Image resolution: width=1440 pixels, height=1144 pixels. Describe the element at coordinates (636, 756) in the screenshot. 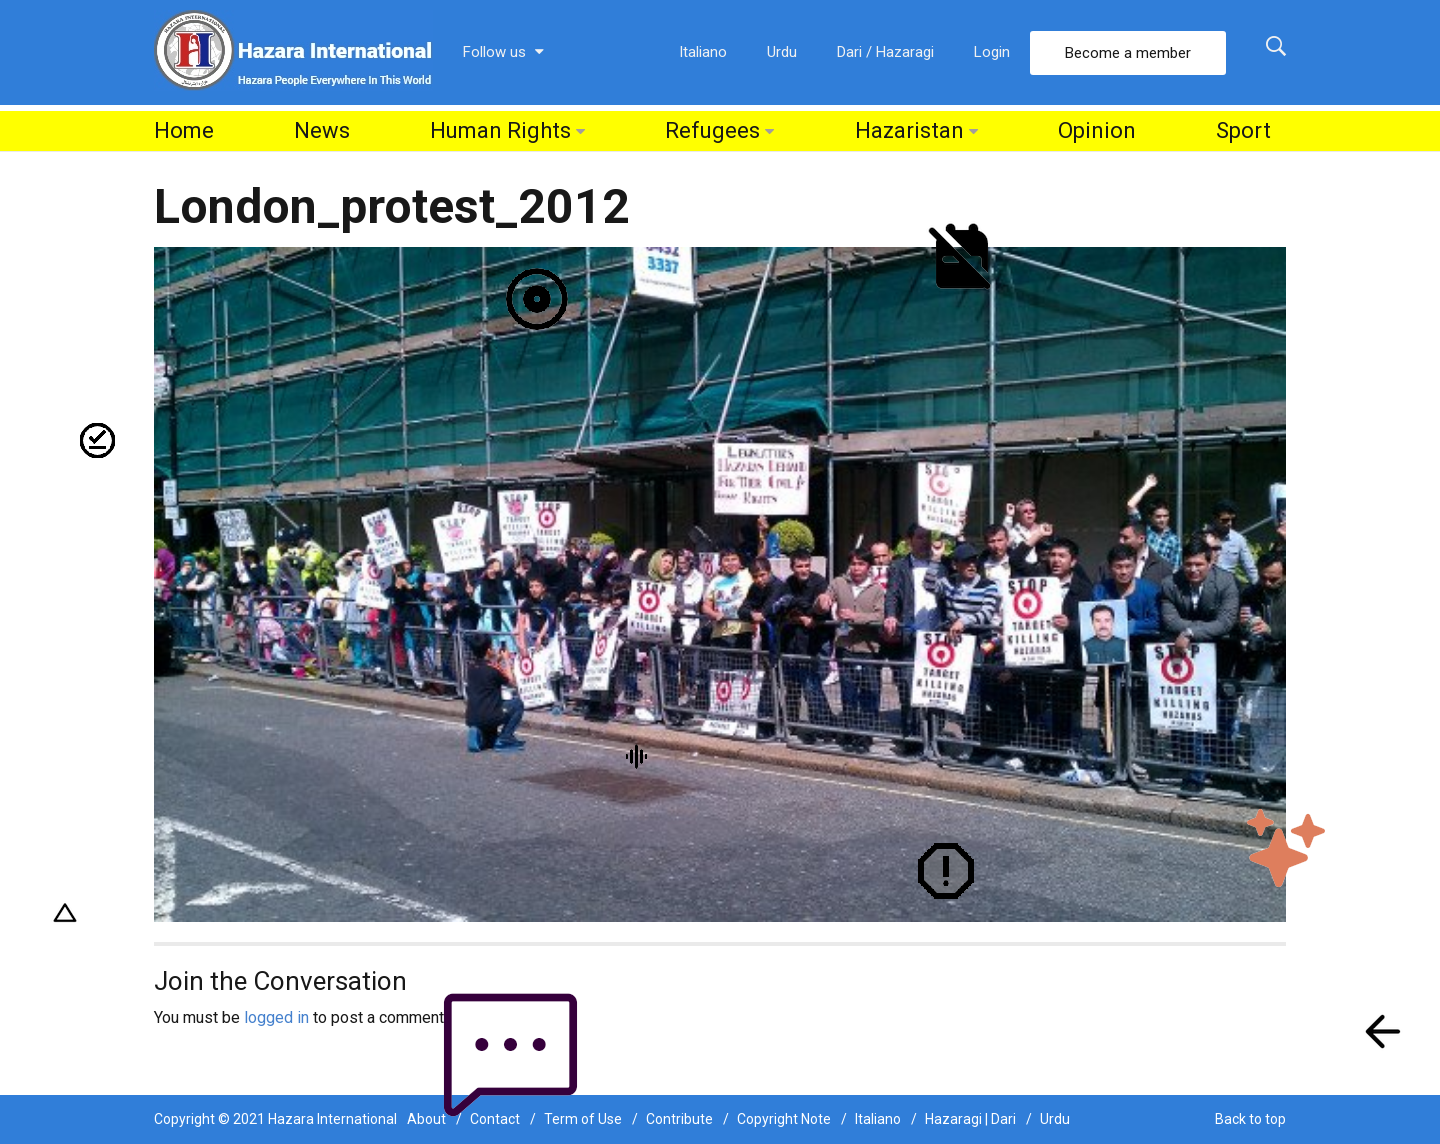

I see `access audio equalizer settings` at that location.